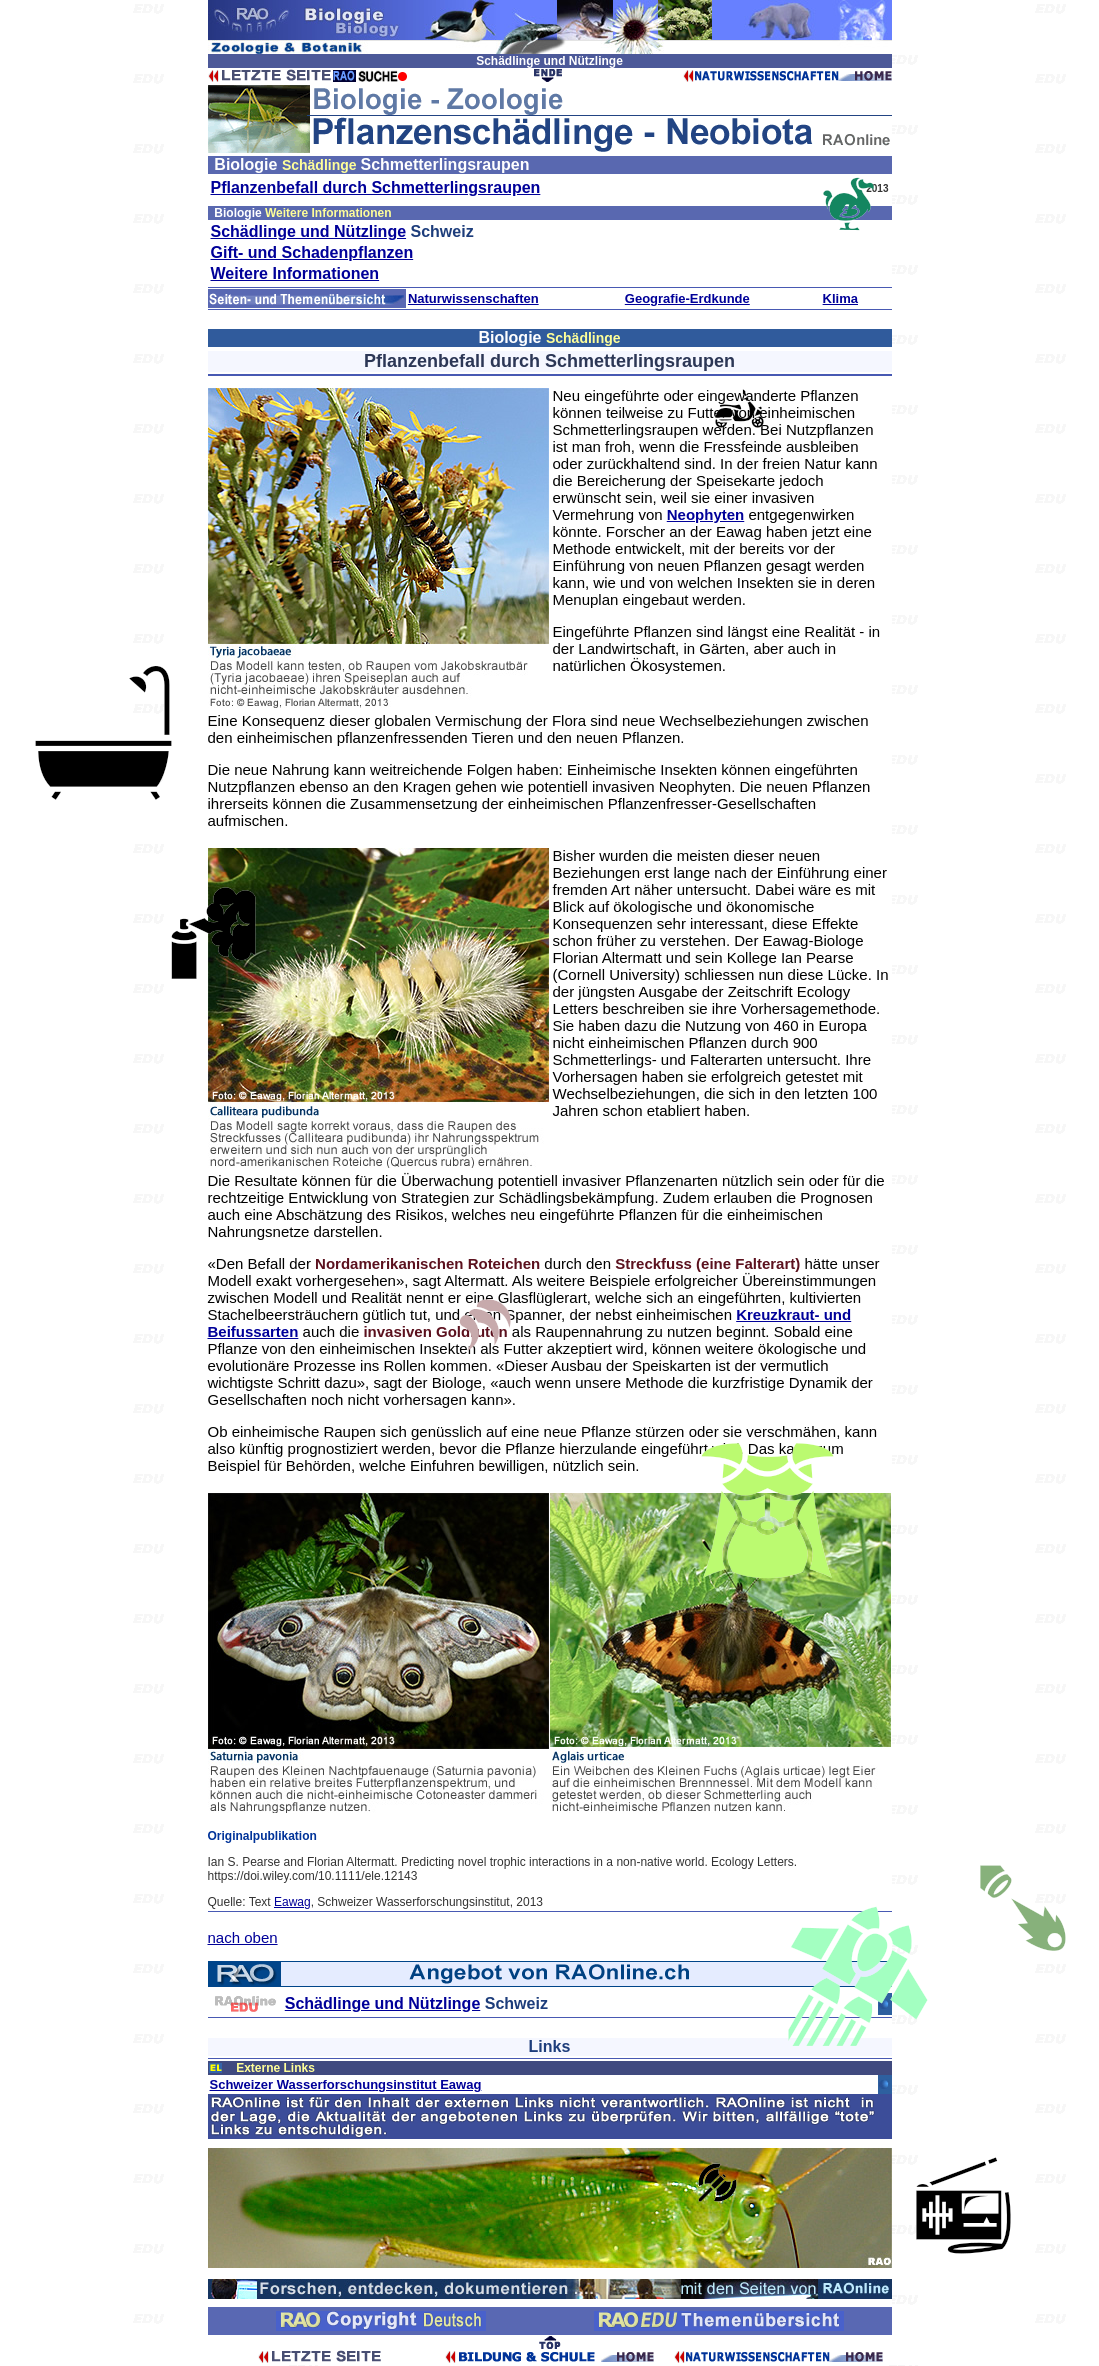 The height and width of the screenshot is (2366, 1099). What do you see at coordinates (858, 1975) in the screenshot?
I see `activate jetpack or boost ability` at bounding box center [858, 1975].